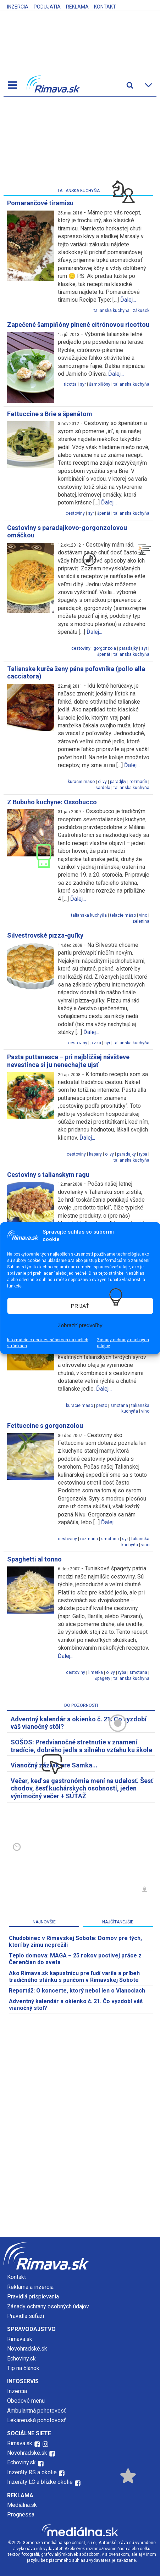  I want to click on open date and time settings, so click(17, 1847).